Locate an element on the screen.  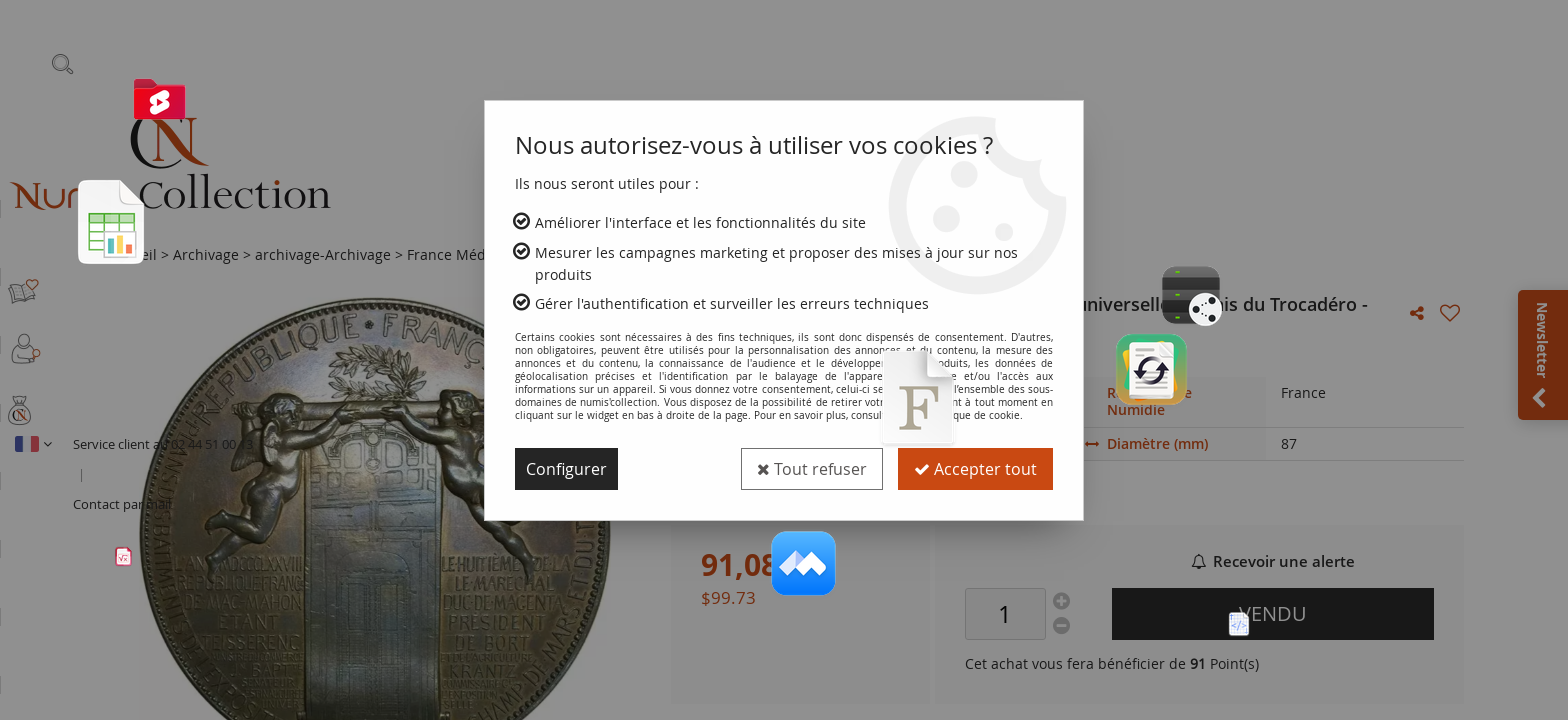
a fortran source code file is located at coordinates (918, 399).